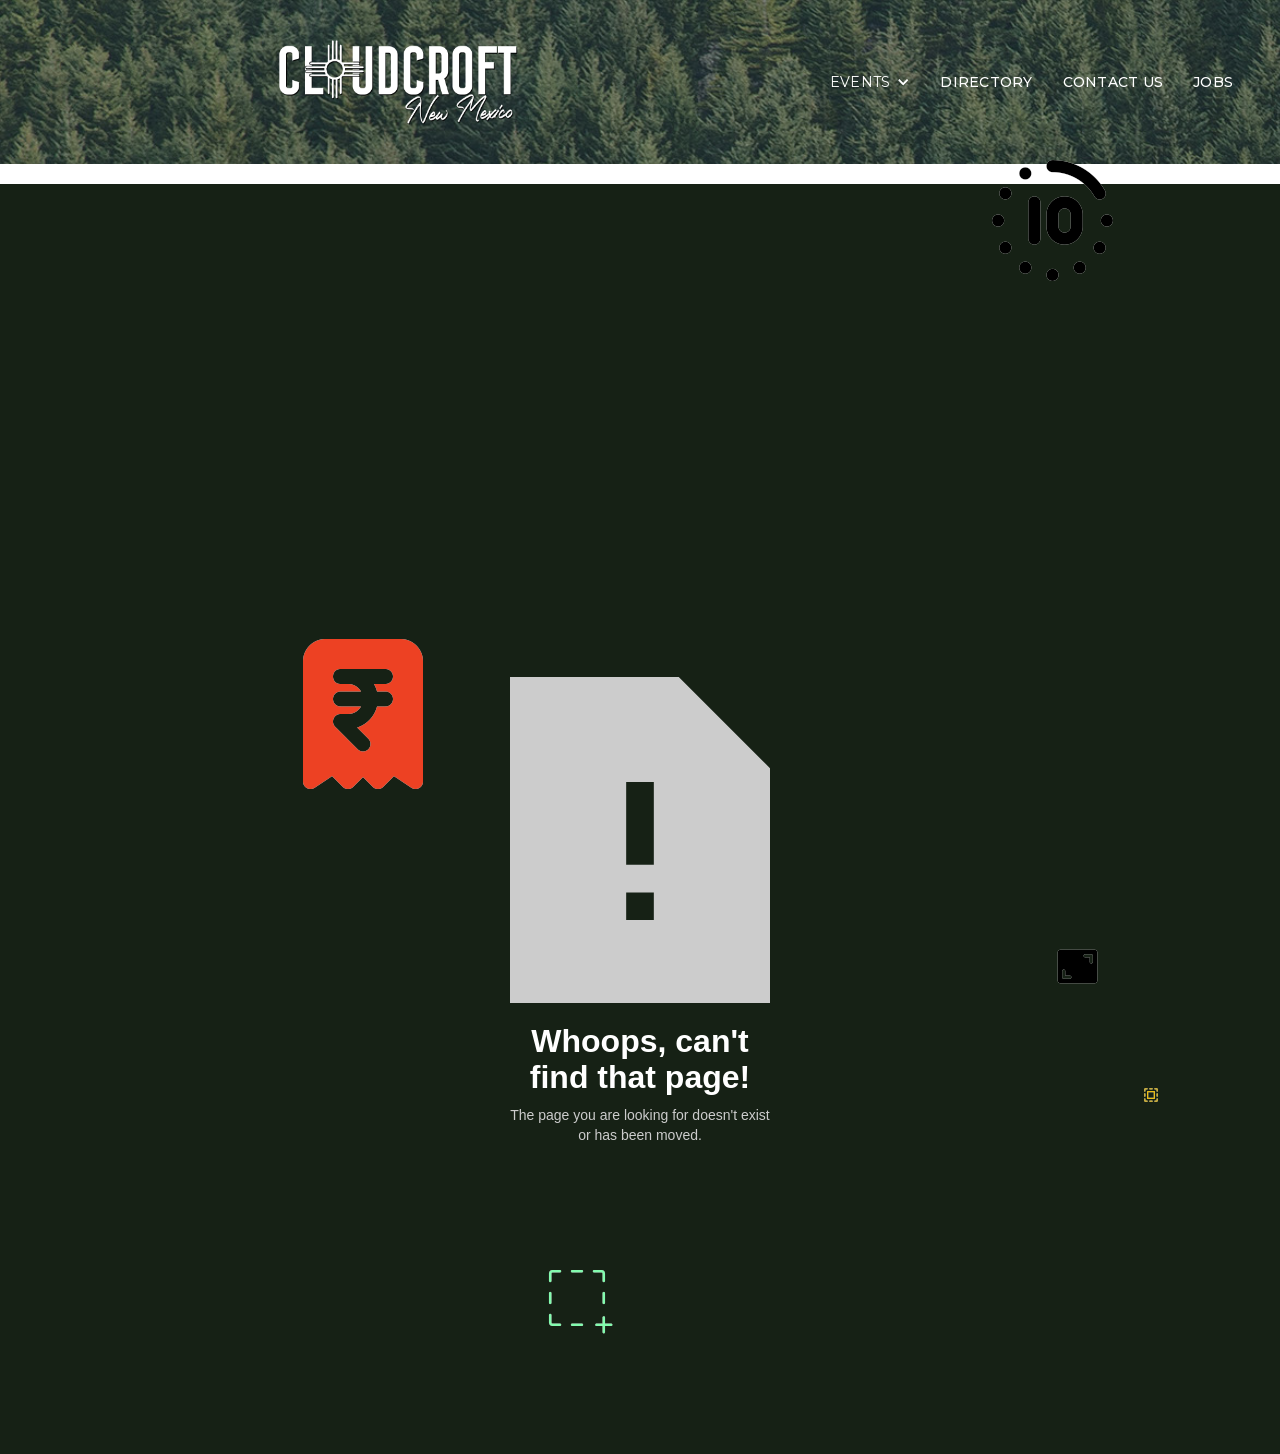 The image size is (1280, 1454). Describe the element at coordinates (1052, 220) in the screenshot. I see `set a 10-second timer or countdown` at that location.